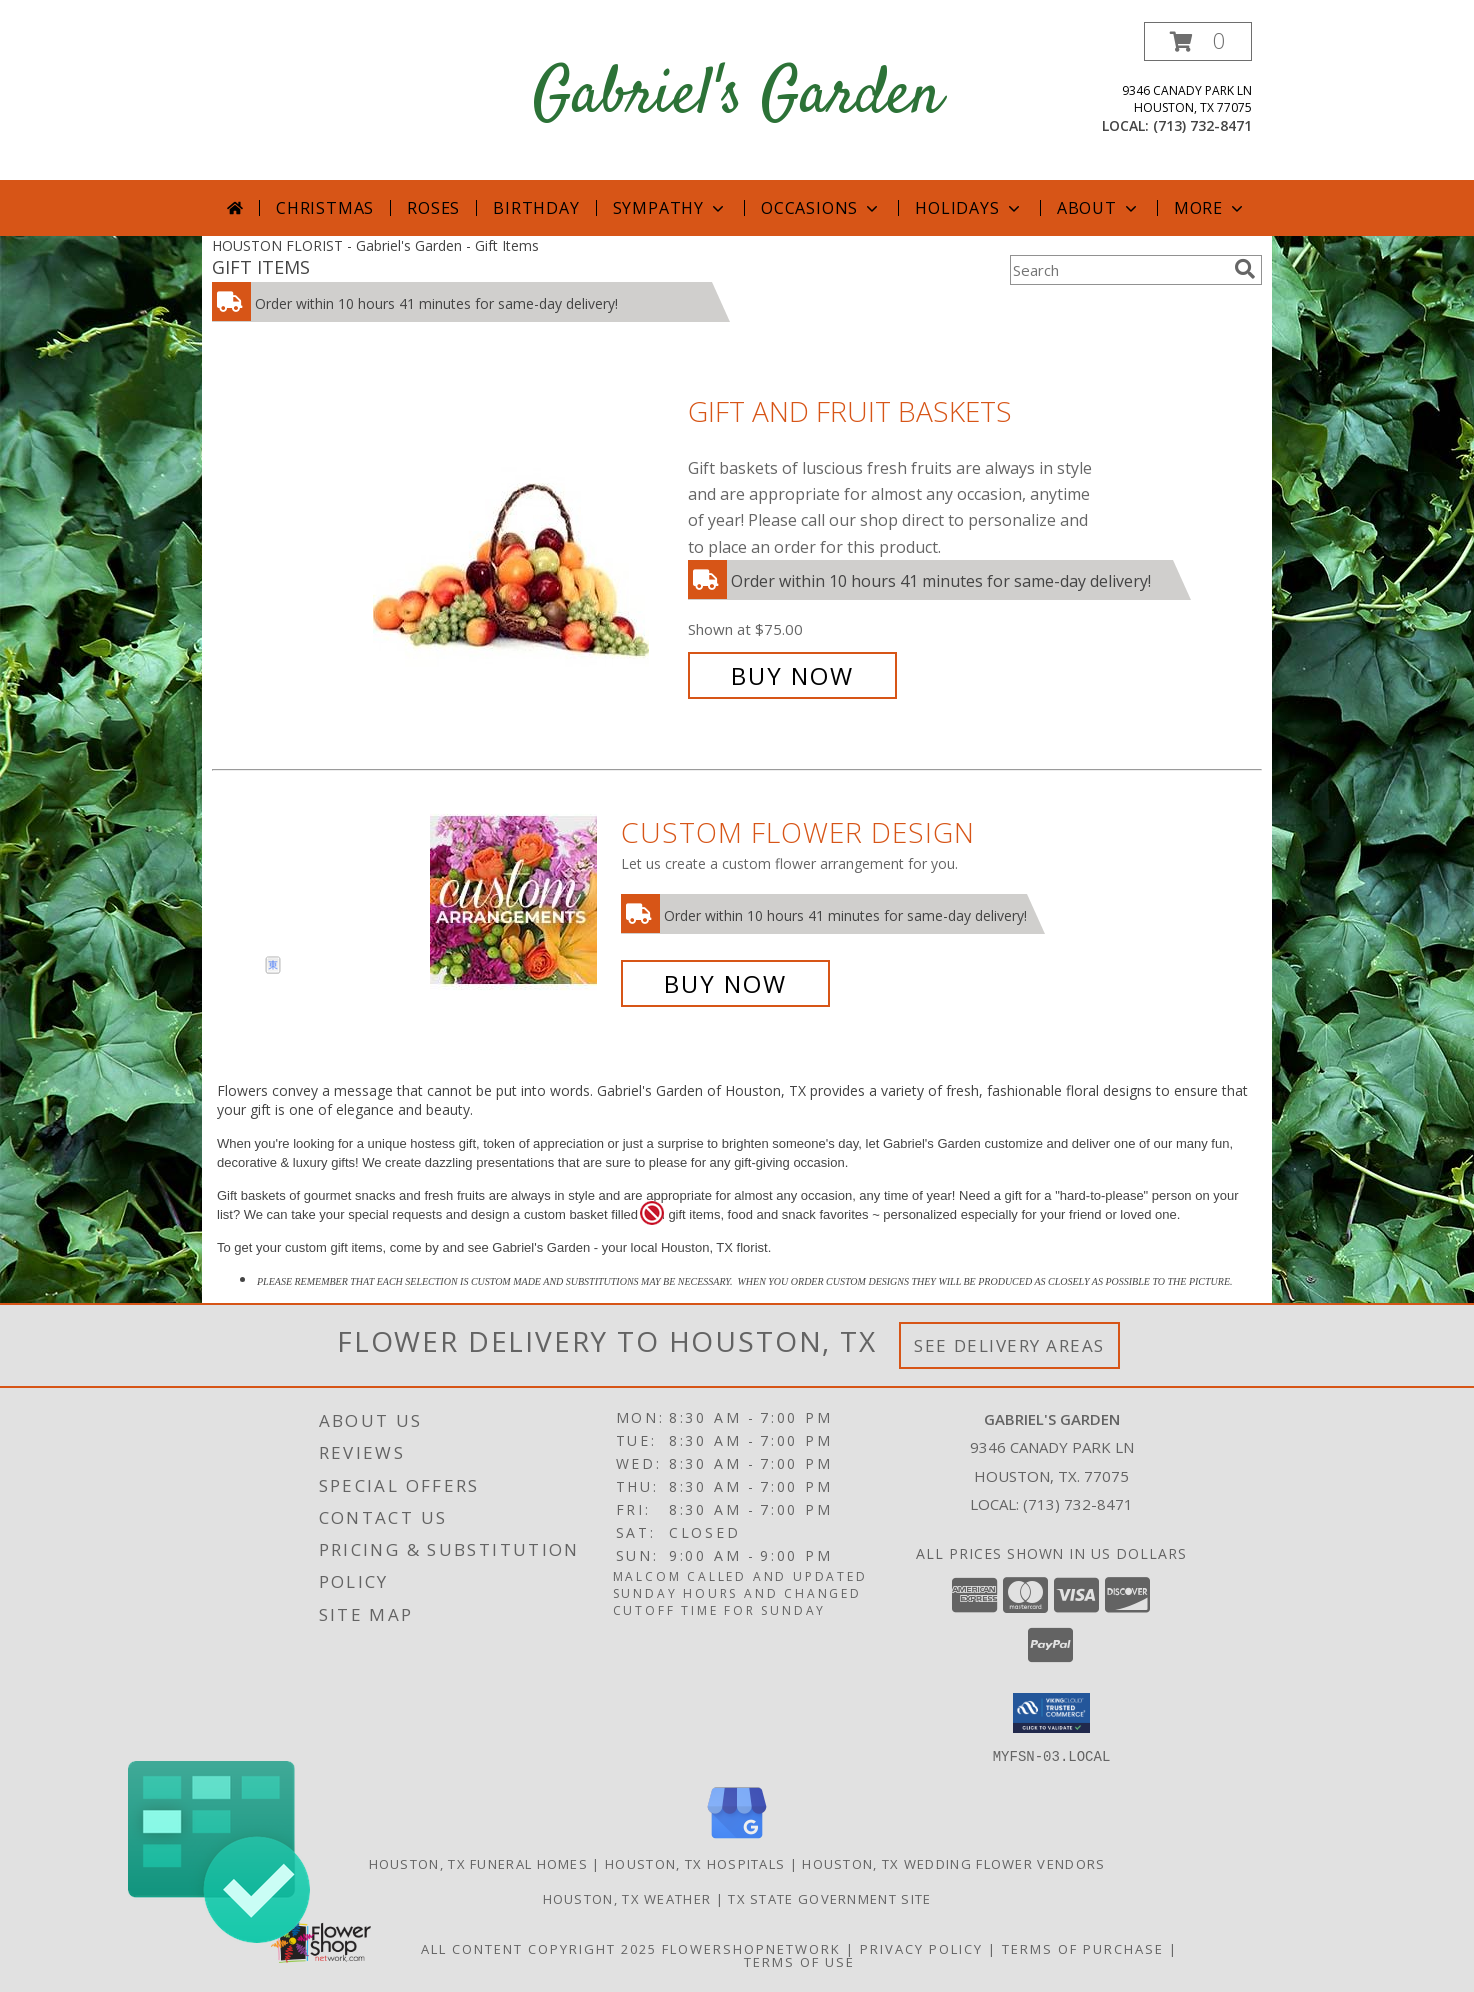  I want to click on open the boards app, so click(219, 1852).